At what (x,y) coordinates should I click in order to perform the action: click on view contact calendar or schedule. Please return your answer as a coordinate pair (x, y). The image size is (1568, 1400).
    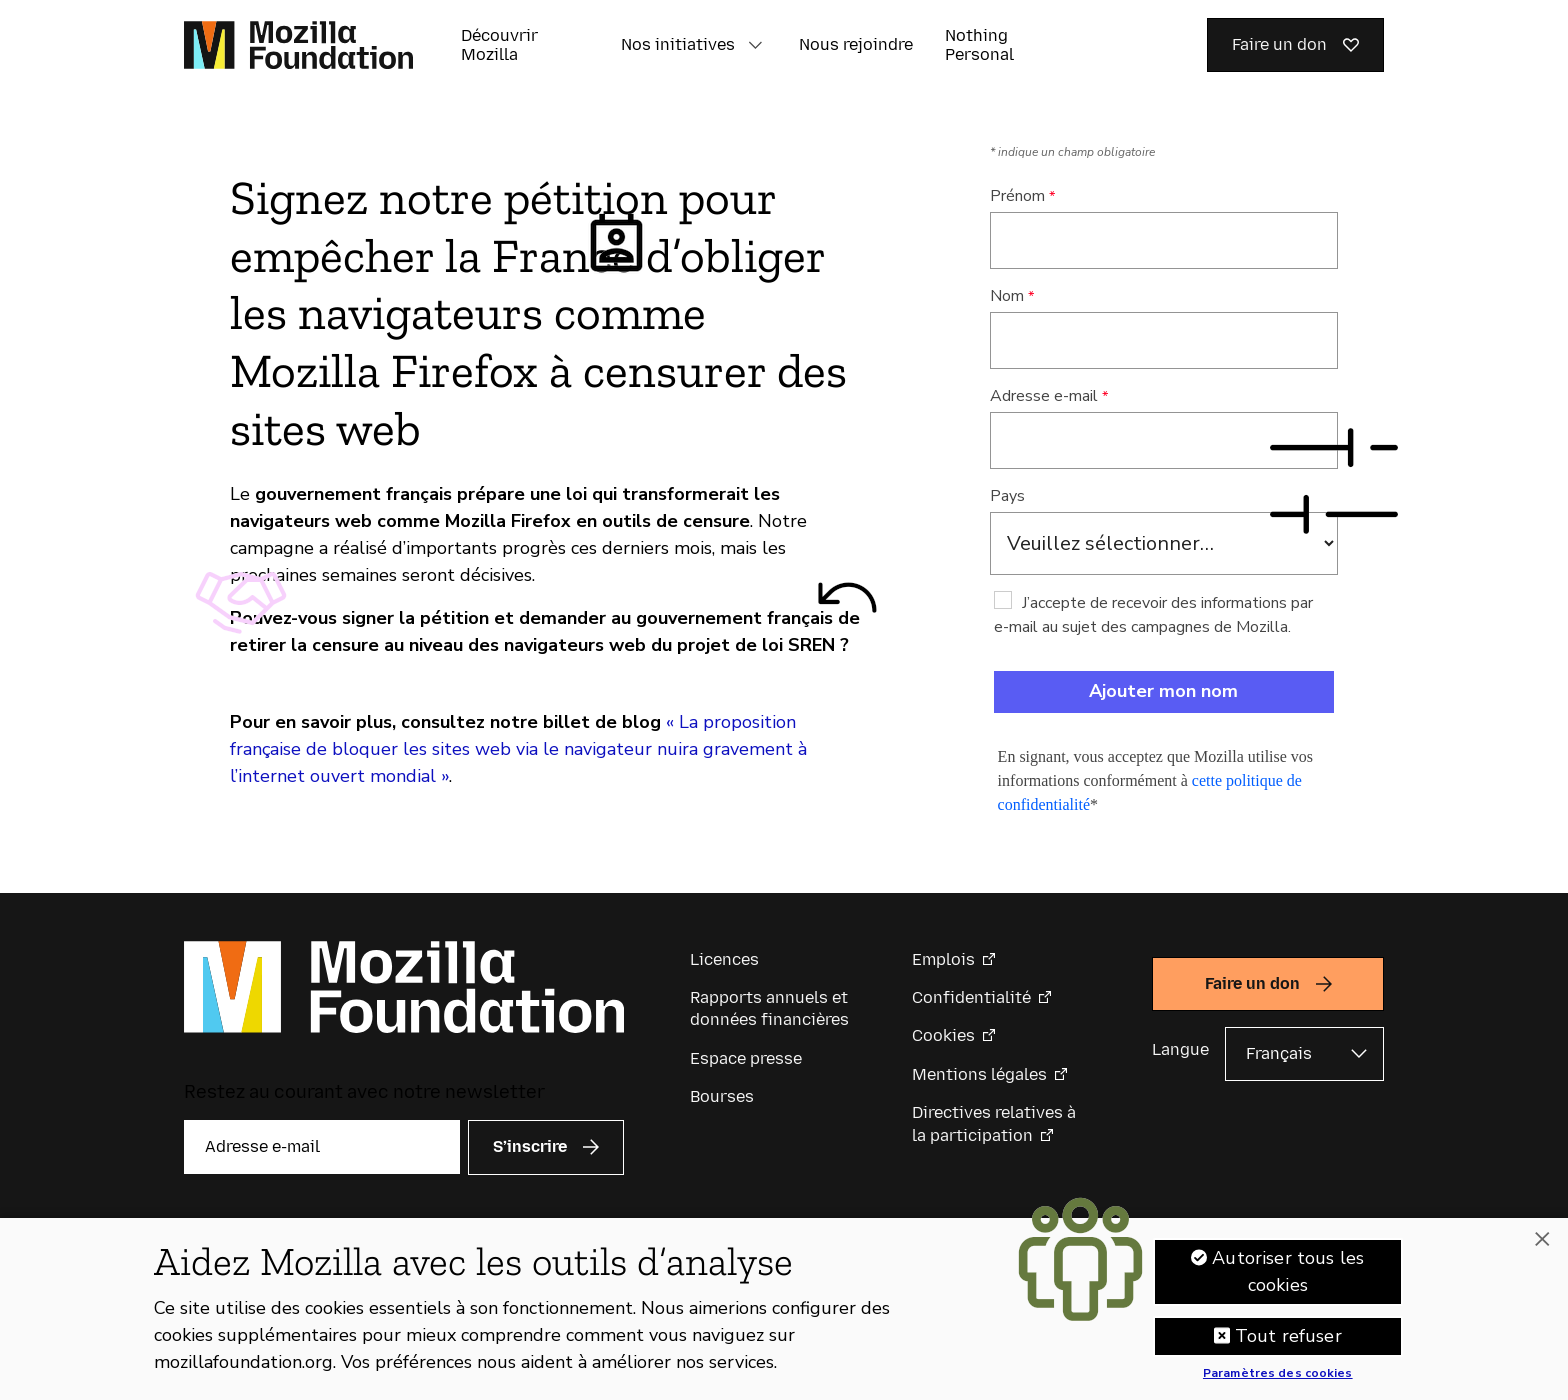
    Looking at the image, I should click on (616, 245).